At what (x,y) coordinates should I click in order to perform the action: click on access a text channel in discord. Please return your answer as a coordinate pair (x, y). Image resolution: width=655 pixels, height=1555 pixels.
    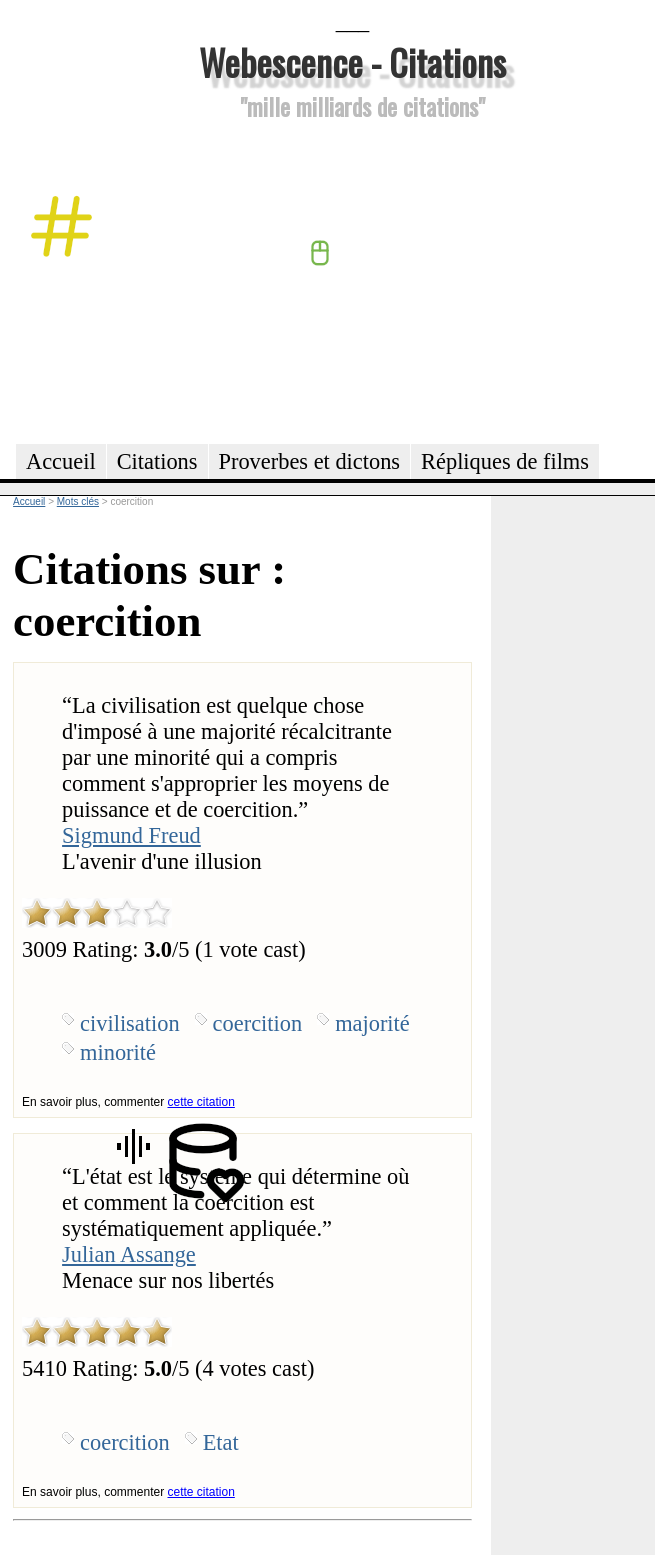
    Looking at the image, I should click on (61, 226).